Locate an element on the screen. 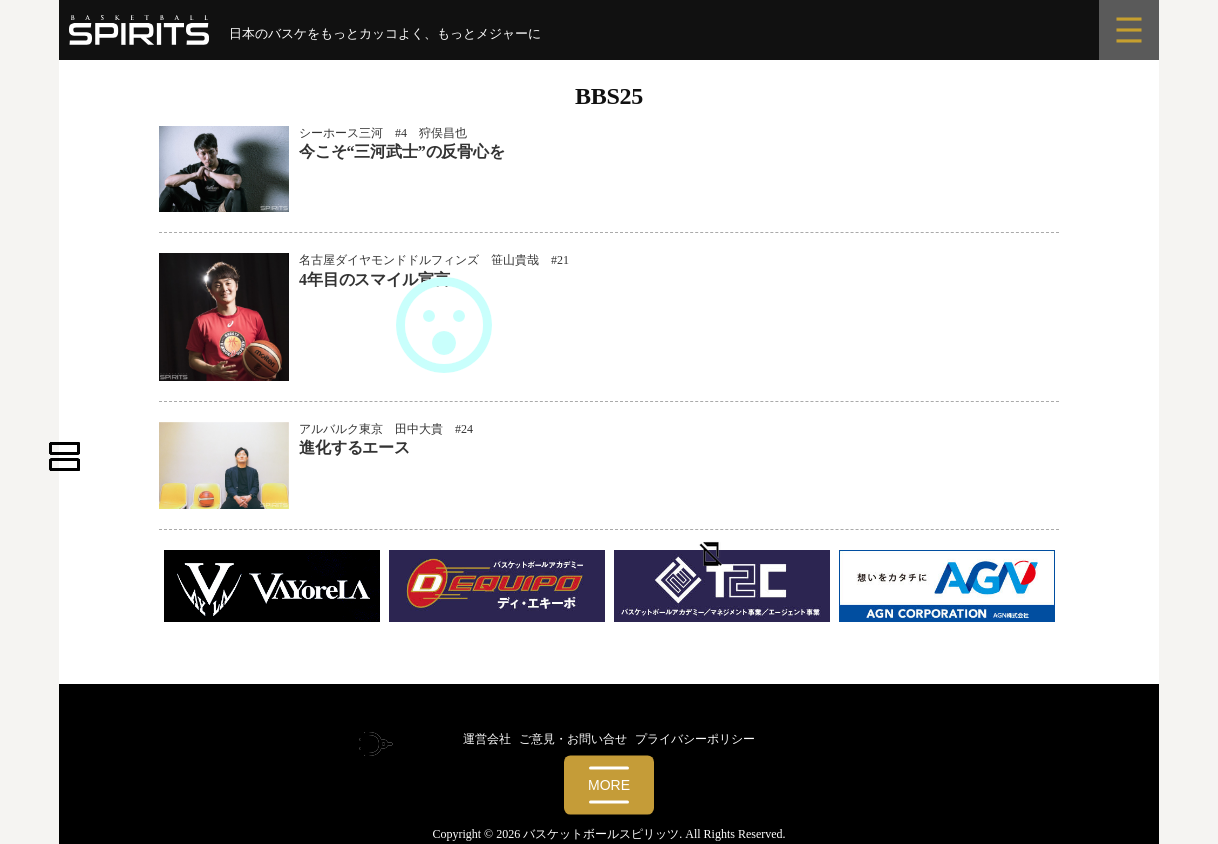 The image size is (1218, 844). disable mobile device or phone features is located at coordinates (711, 554).